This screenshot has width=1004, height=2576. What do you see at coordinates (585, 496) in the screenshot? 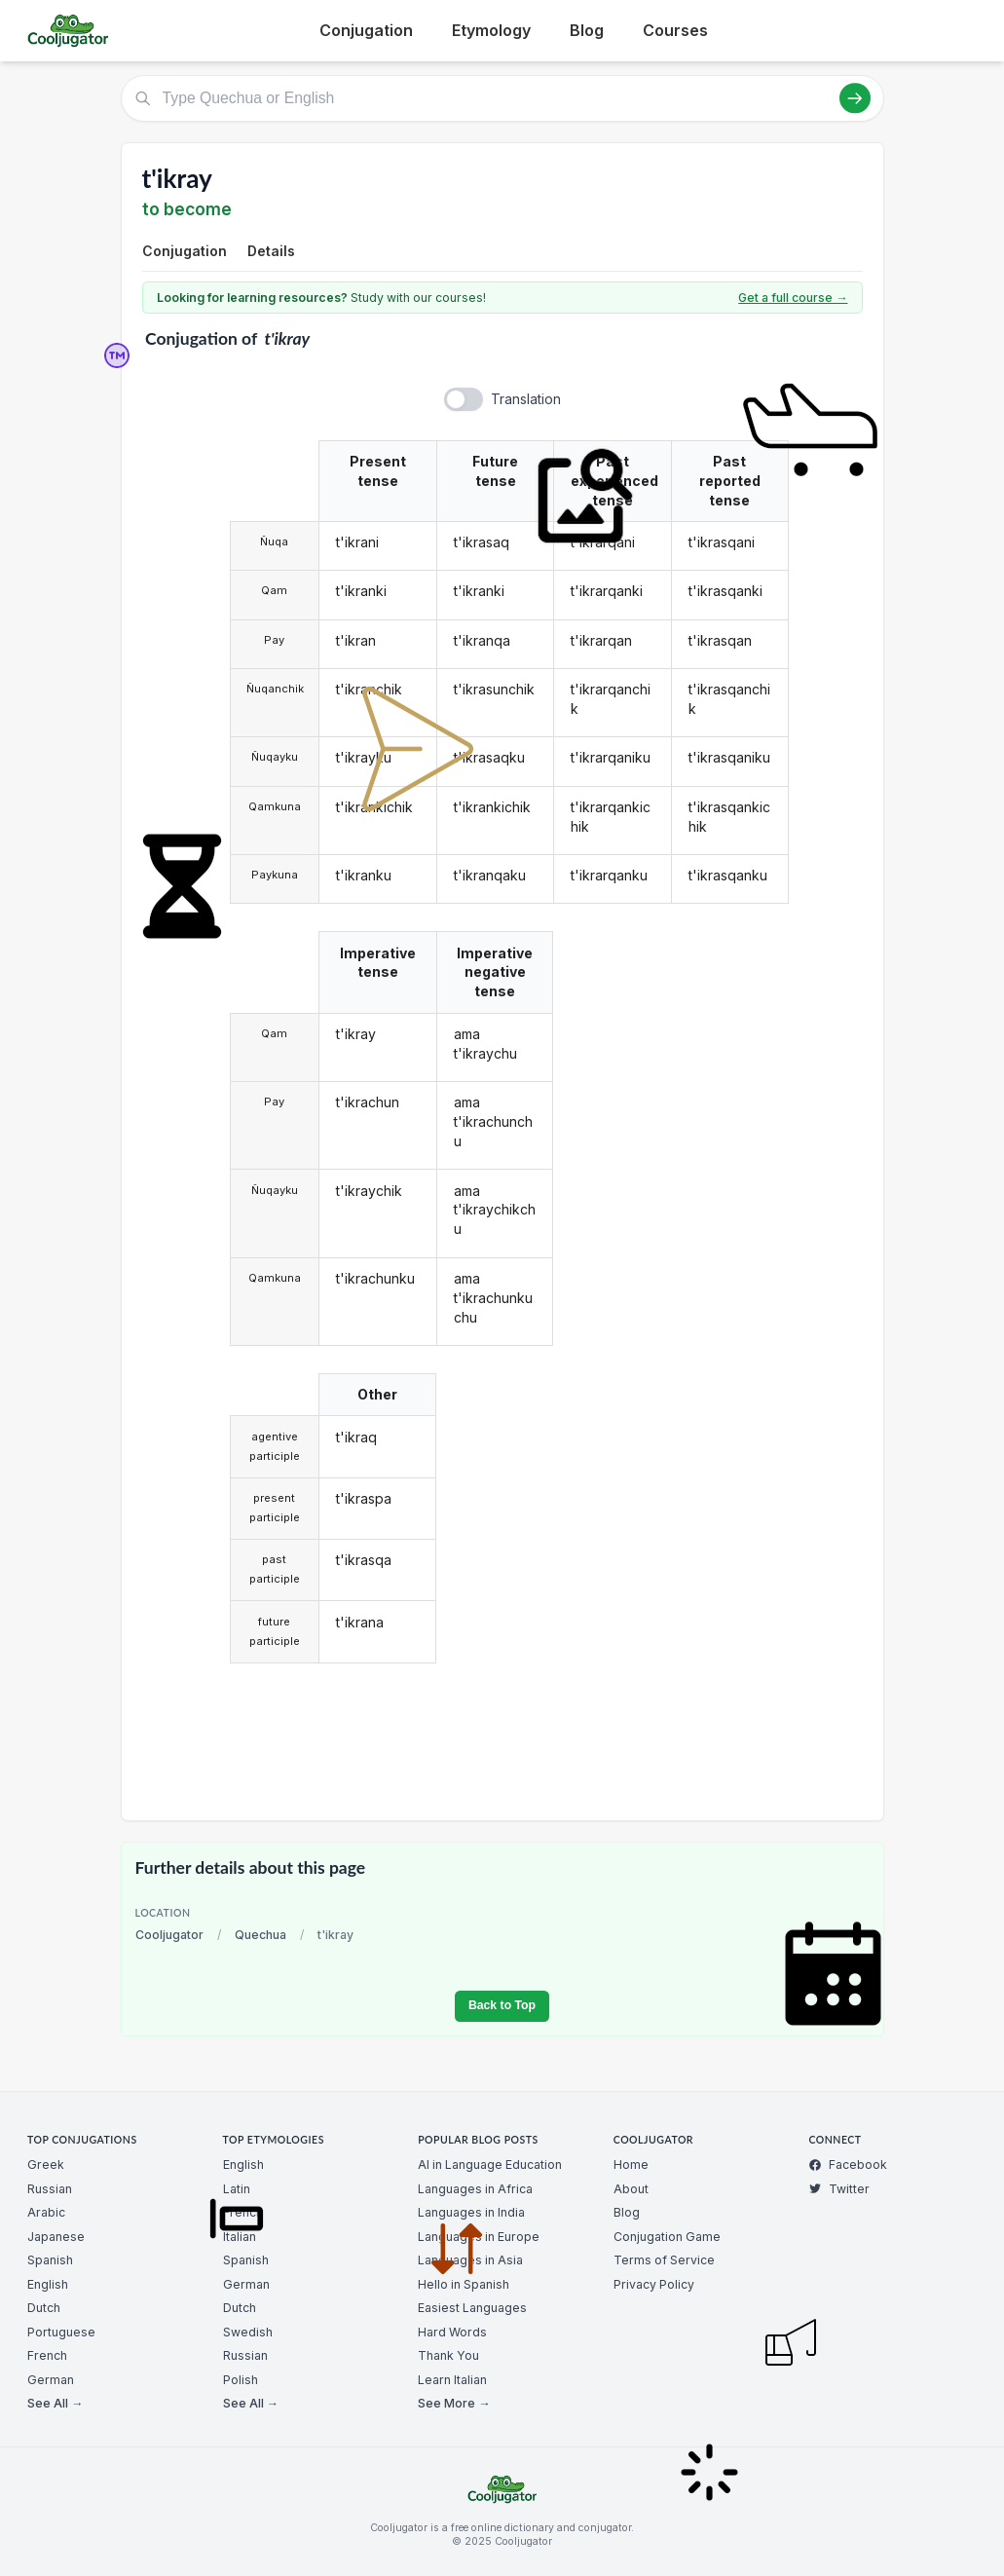
I see `search for images or photos` at bounding box center [585, 496].